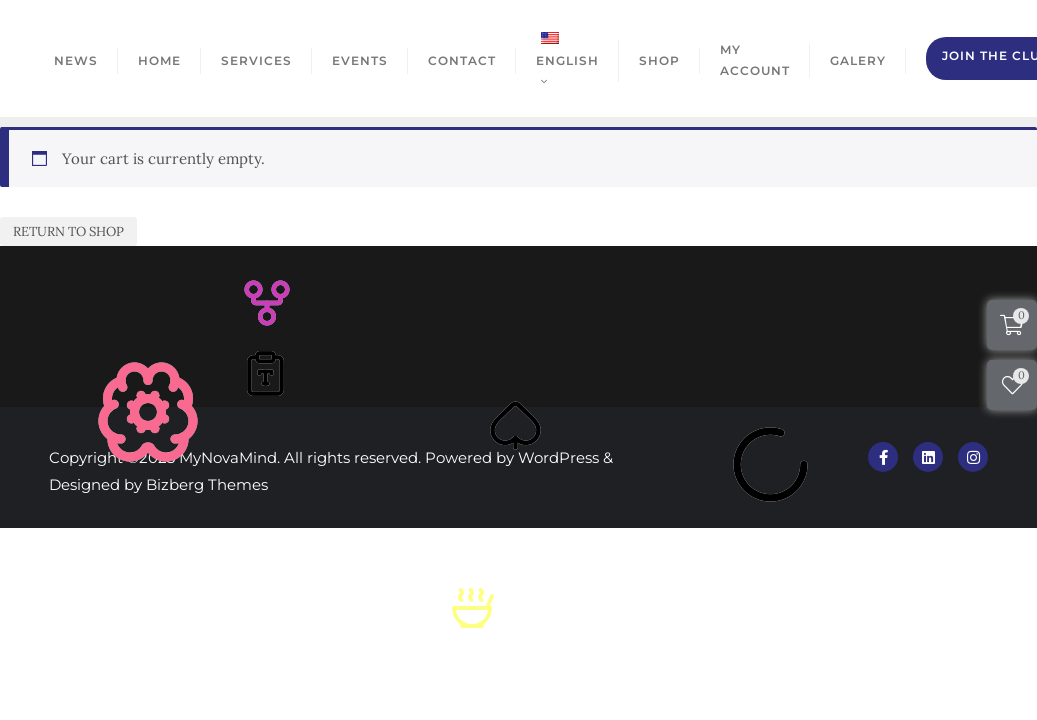 The image size is (1037, 720). What do you see at coordinates (267, 303) in the screenshot?
I see `fork a repository` at bounding box center [267, 303].